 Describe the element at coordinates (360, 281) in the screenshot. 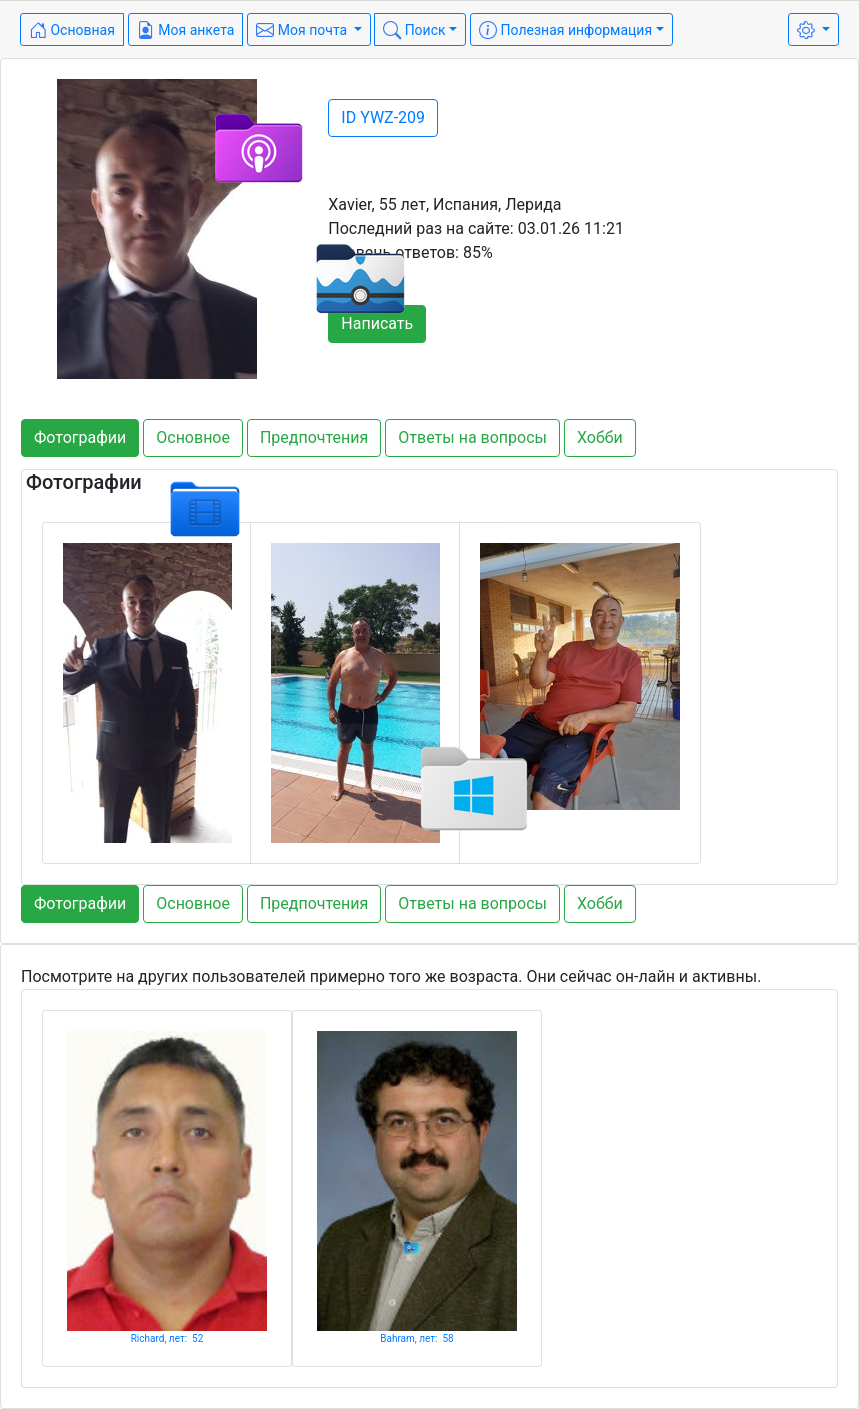

I see `folder for pokémon dive ball themed content` at that location.